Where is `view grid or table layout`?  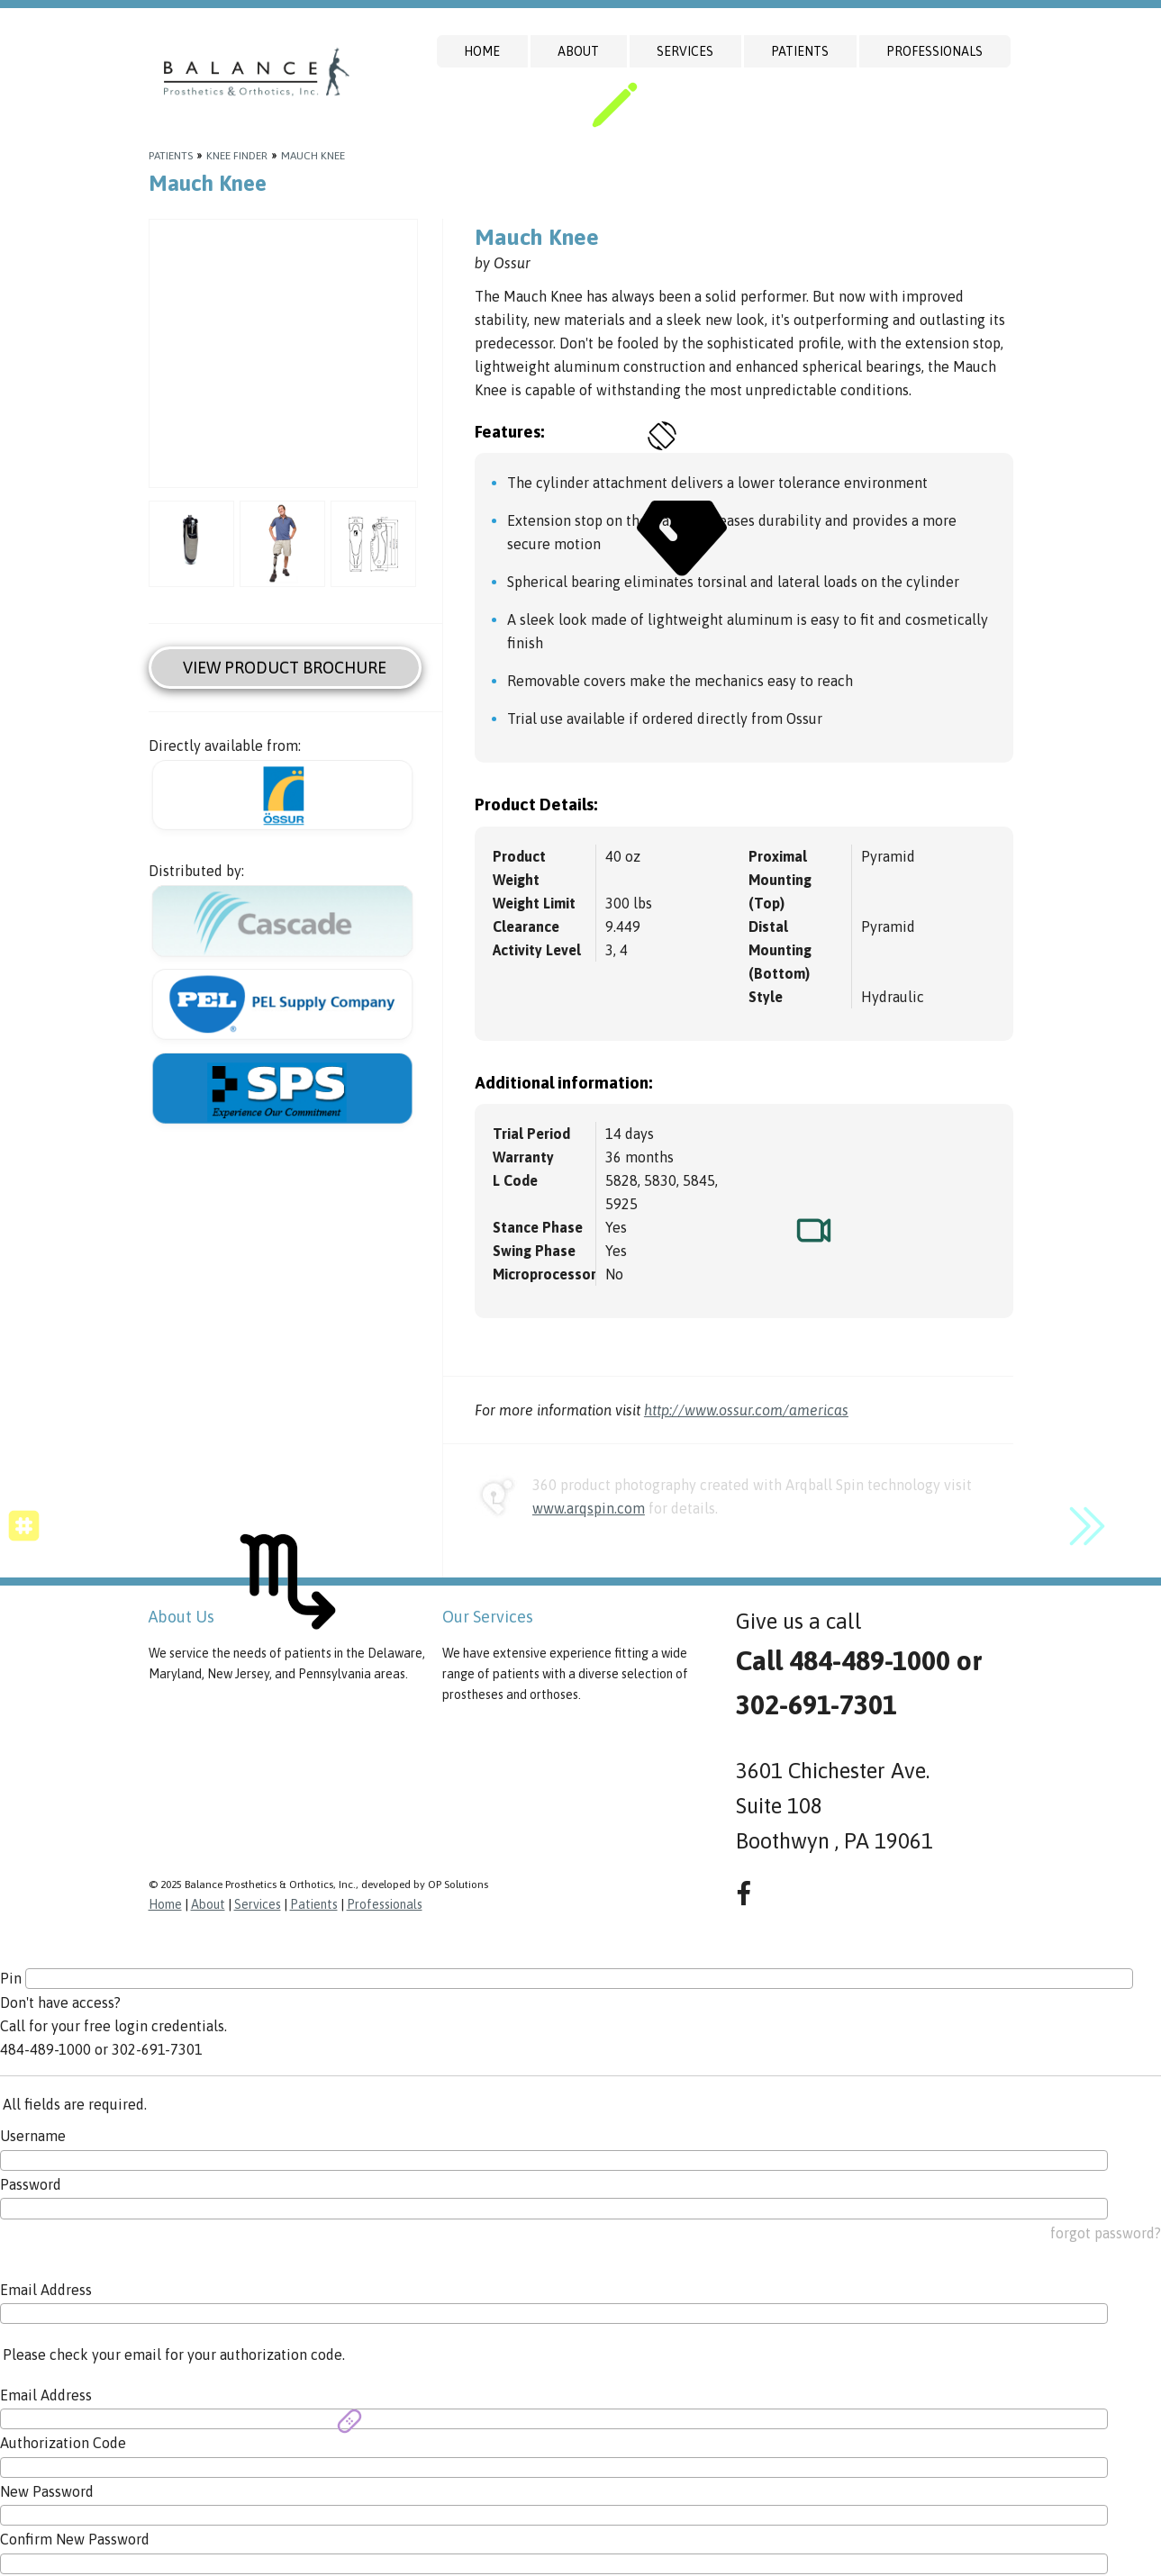
view grid or table layout is located at coordinates (23, 1525).